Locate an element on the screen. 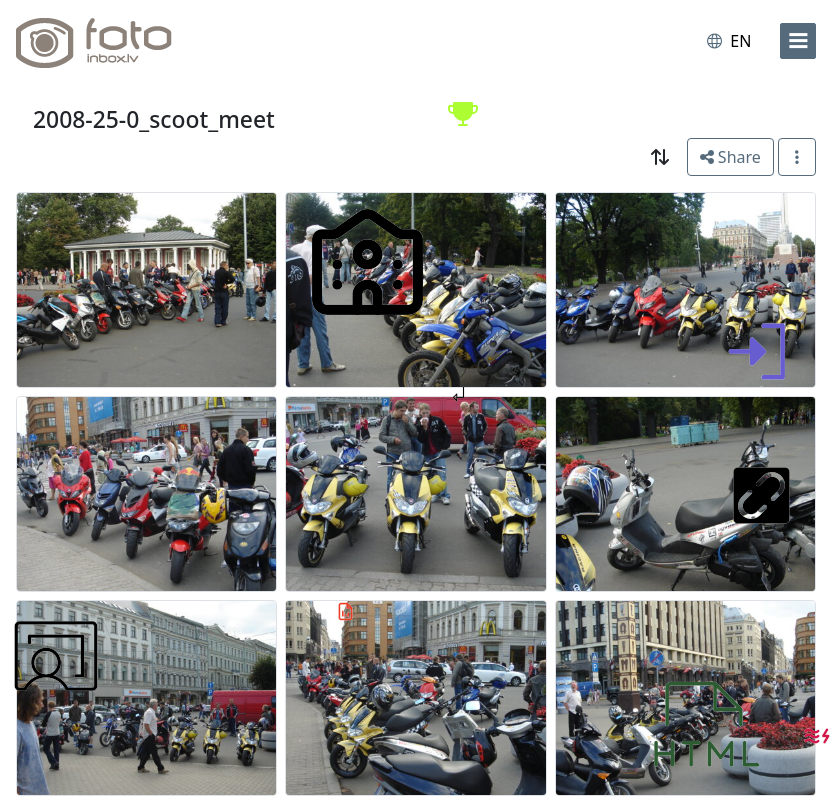 This screenshot has height=812, width=832. access teaching or presentation mode is located at coordinates (56, 656).